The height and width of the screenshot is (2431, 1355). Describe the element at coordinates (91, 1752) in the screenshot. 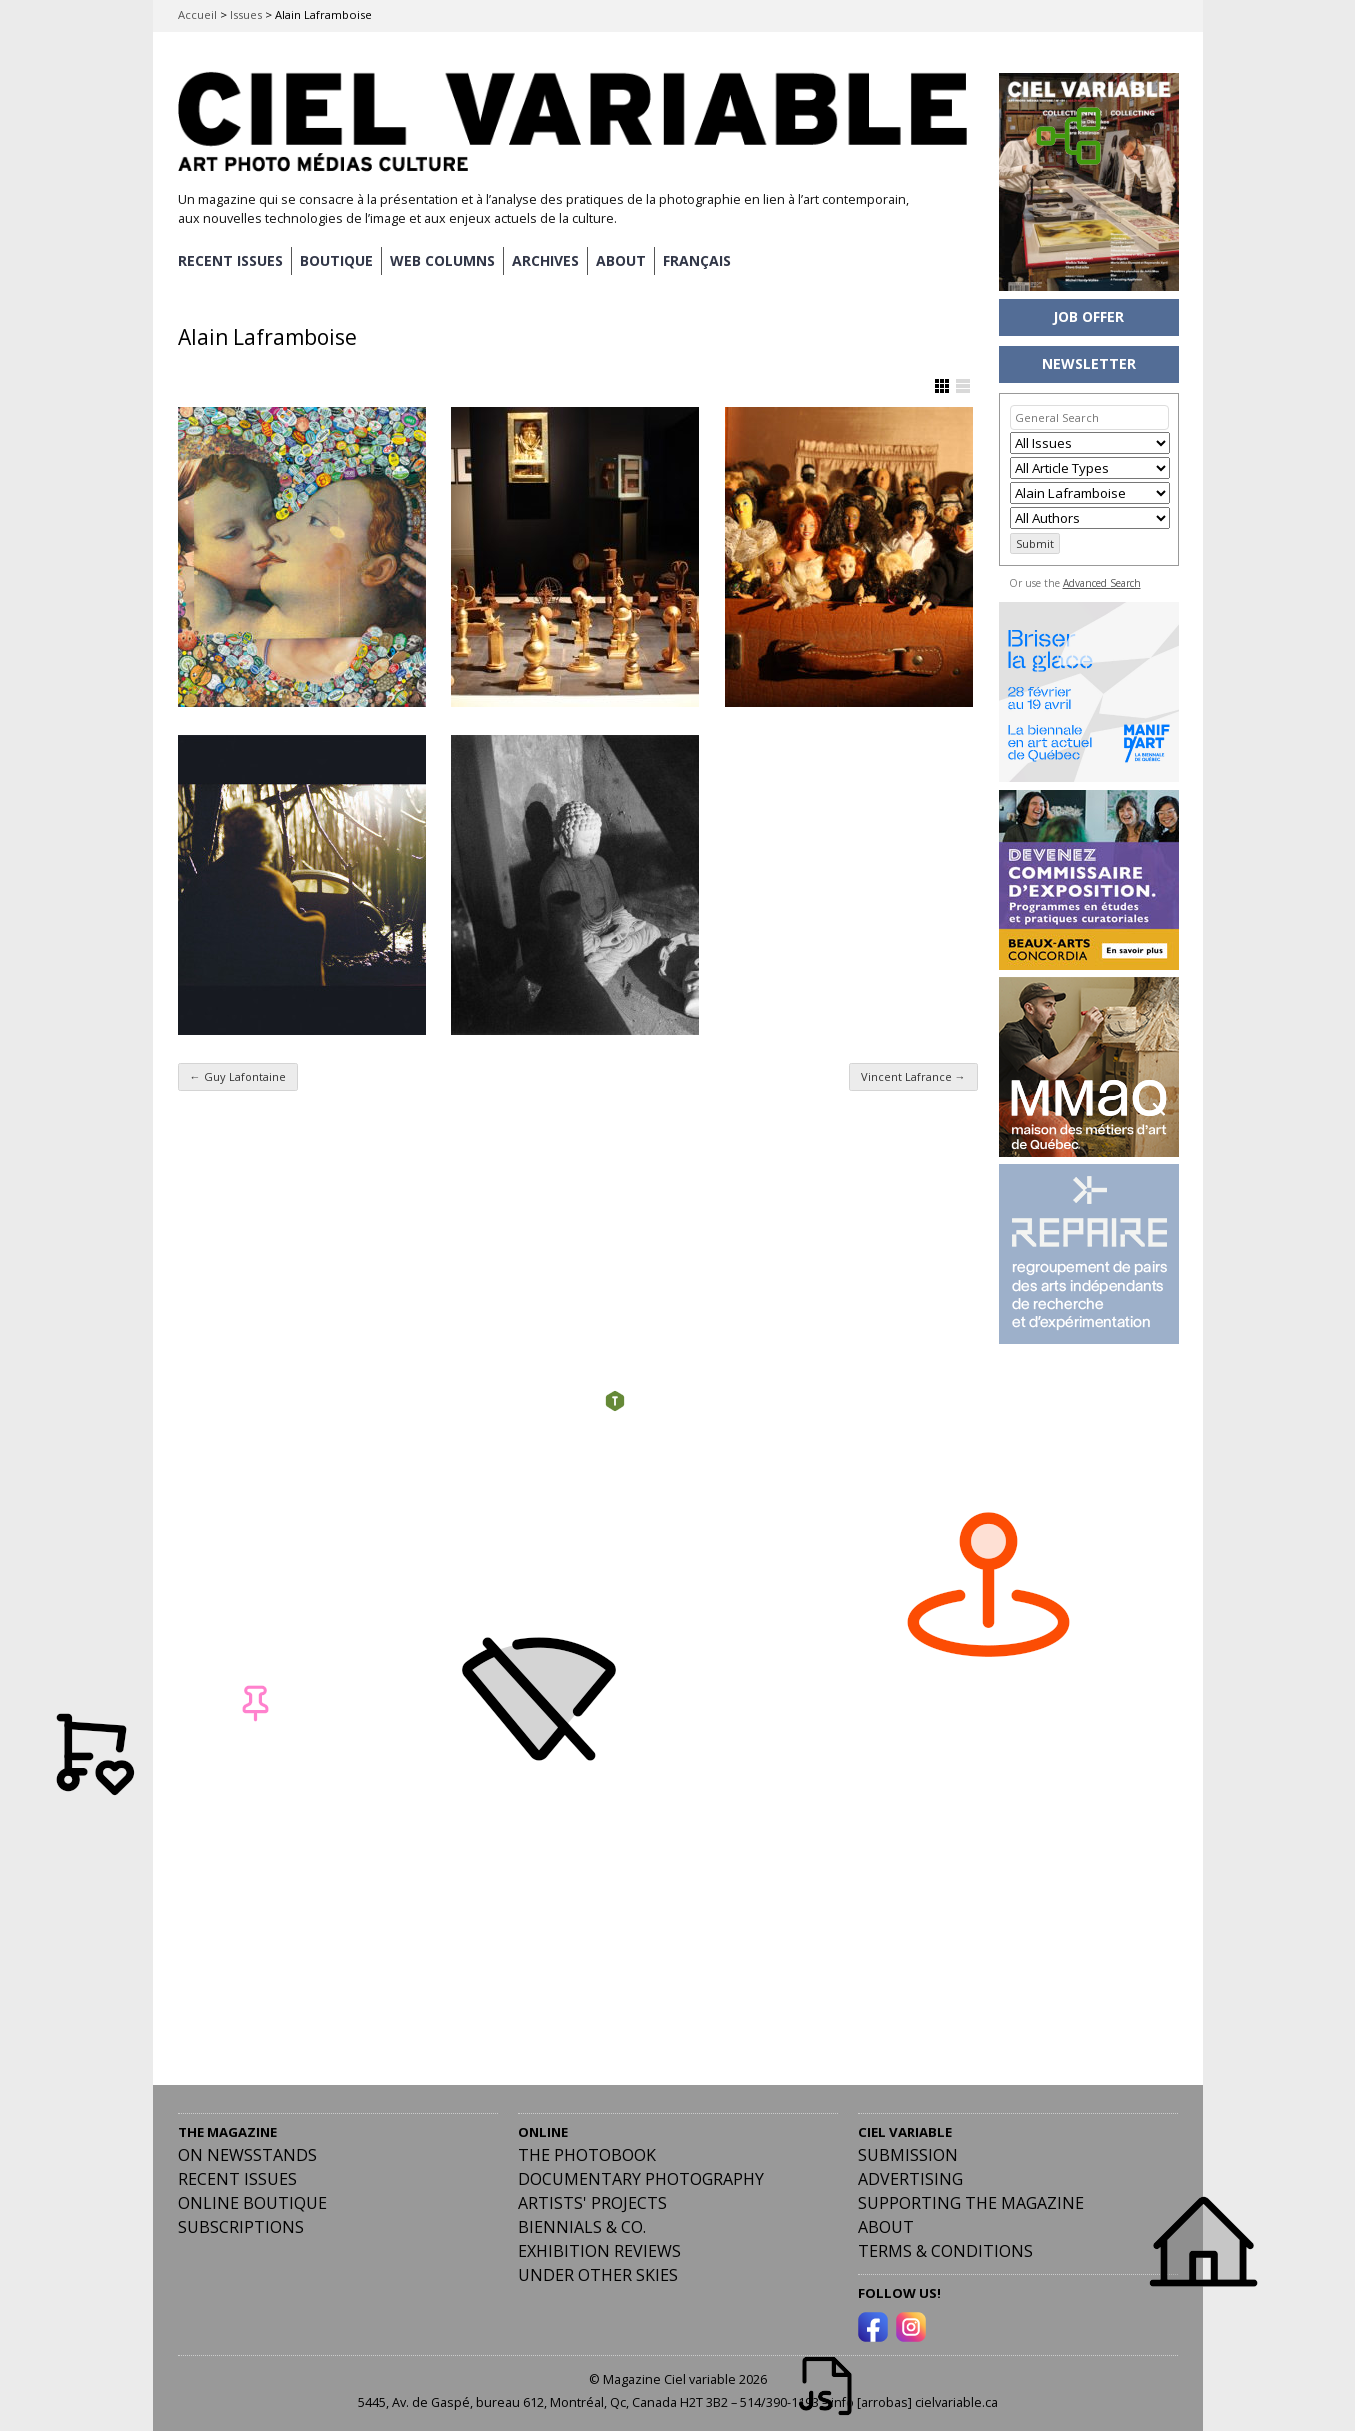

I see `view your wishlist or saved items` at that location.